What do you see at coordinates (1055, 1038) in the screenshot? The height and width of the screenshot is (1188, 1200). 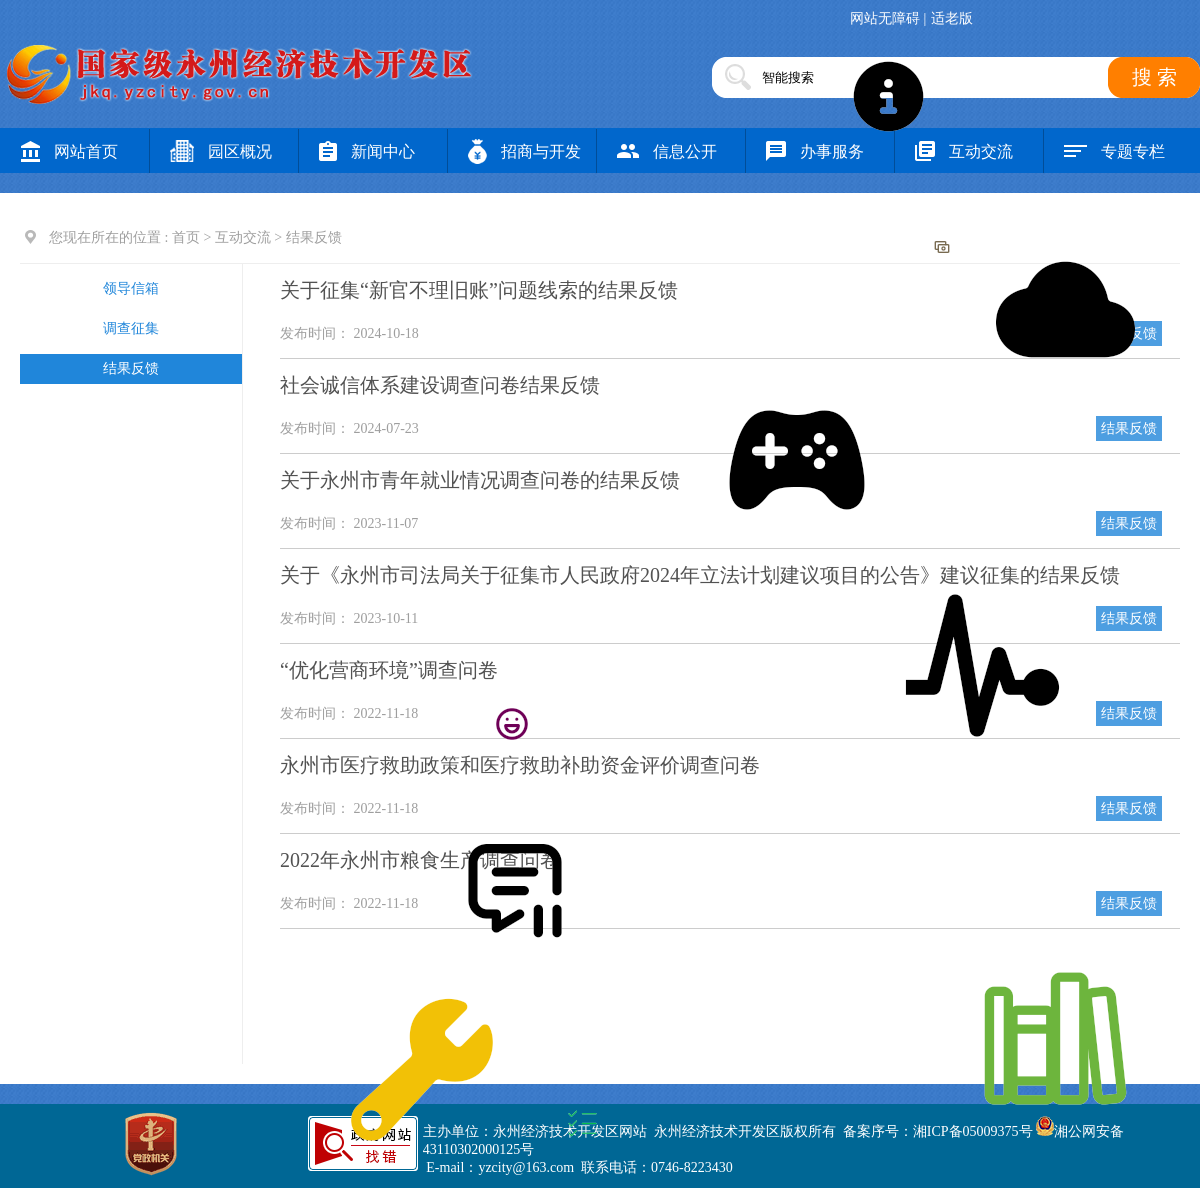 I see `access your library or collection` at bounding box center [1055, 1038].